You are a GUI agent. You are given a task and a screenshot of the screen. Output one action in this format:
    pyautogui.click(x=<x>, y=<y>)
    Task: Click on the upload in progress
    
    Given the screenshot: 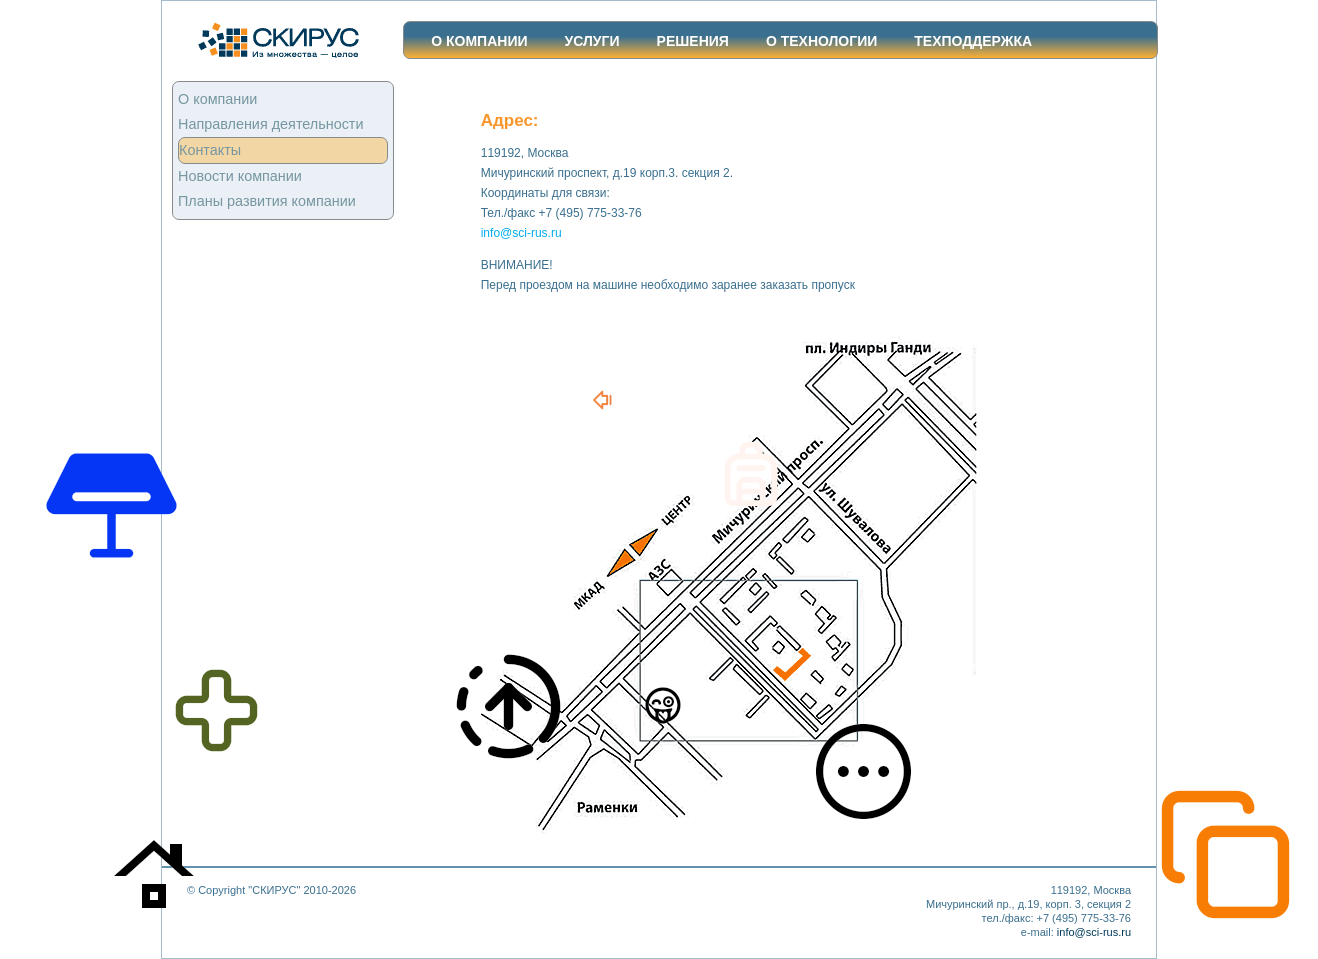 What is the action you would take?
    pyautogui.click(x=508, y=706)
    